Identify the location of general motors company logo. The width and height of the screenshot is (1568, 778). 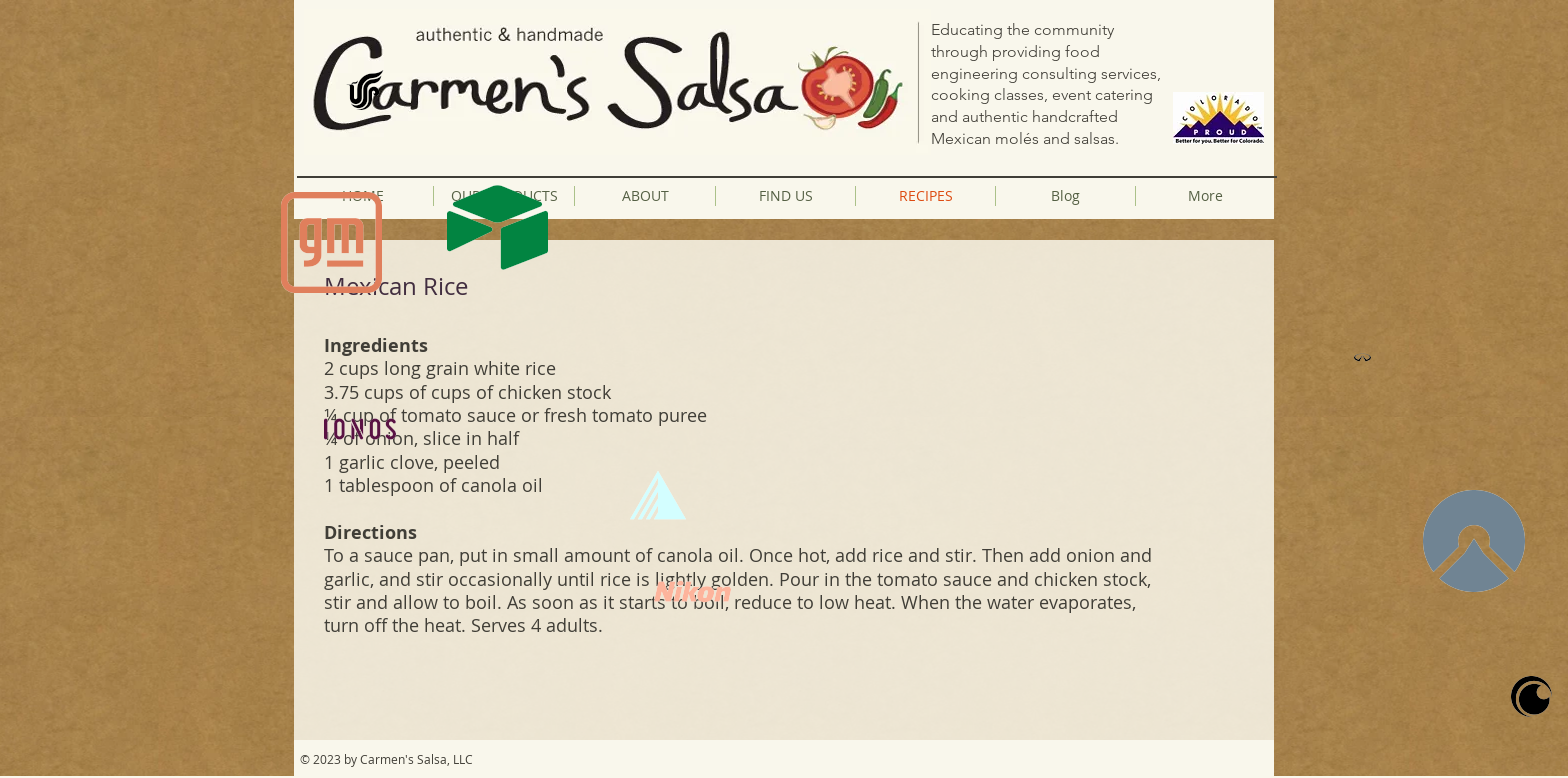
(331, 242).